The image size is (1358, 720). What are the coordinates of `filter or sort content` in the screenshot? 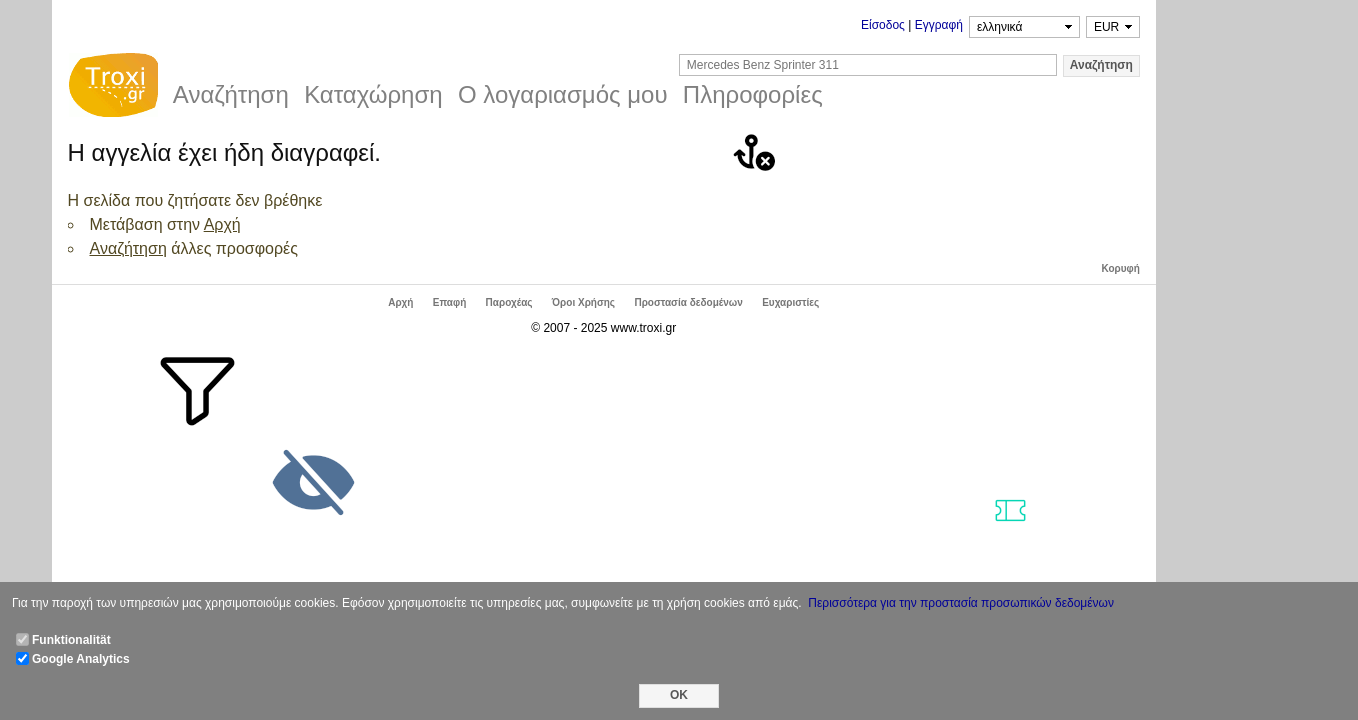 It's located at (197, 388).